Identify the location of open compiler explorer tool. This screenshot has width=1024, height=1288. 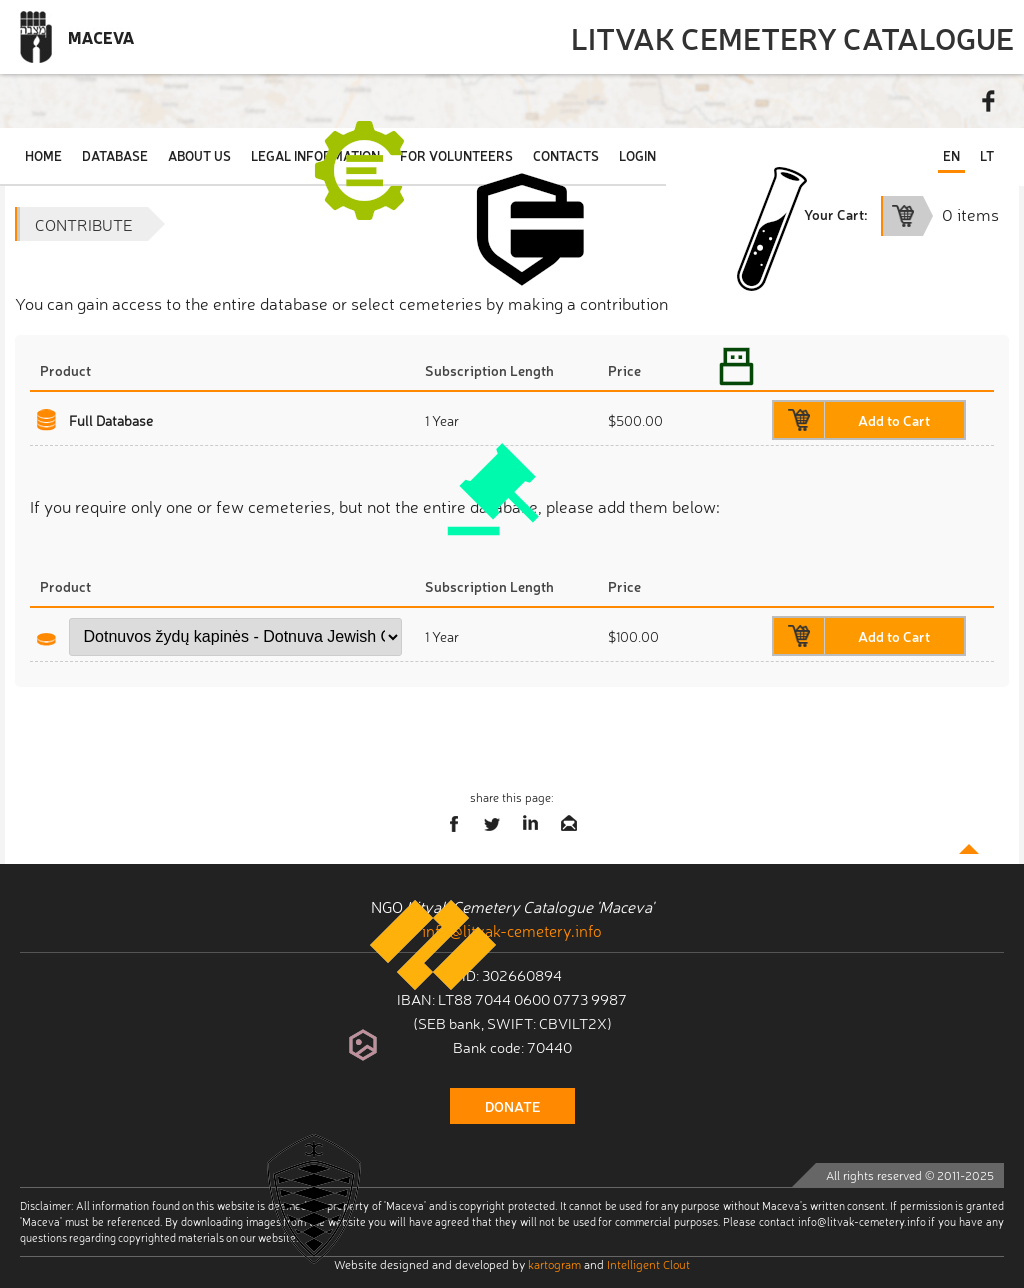
(359, 170).